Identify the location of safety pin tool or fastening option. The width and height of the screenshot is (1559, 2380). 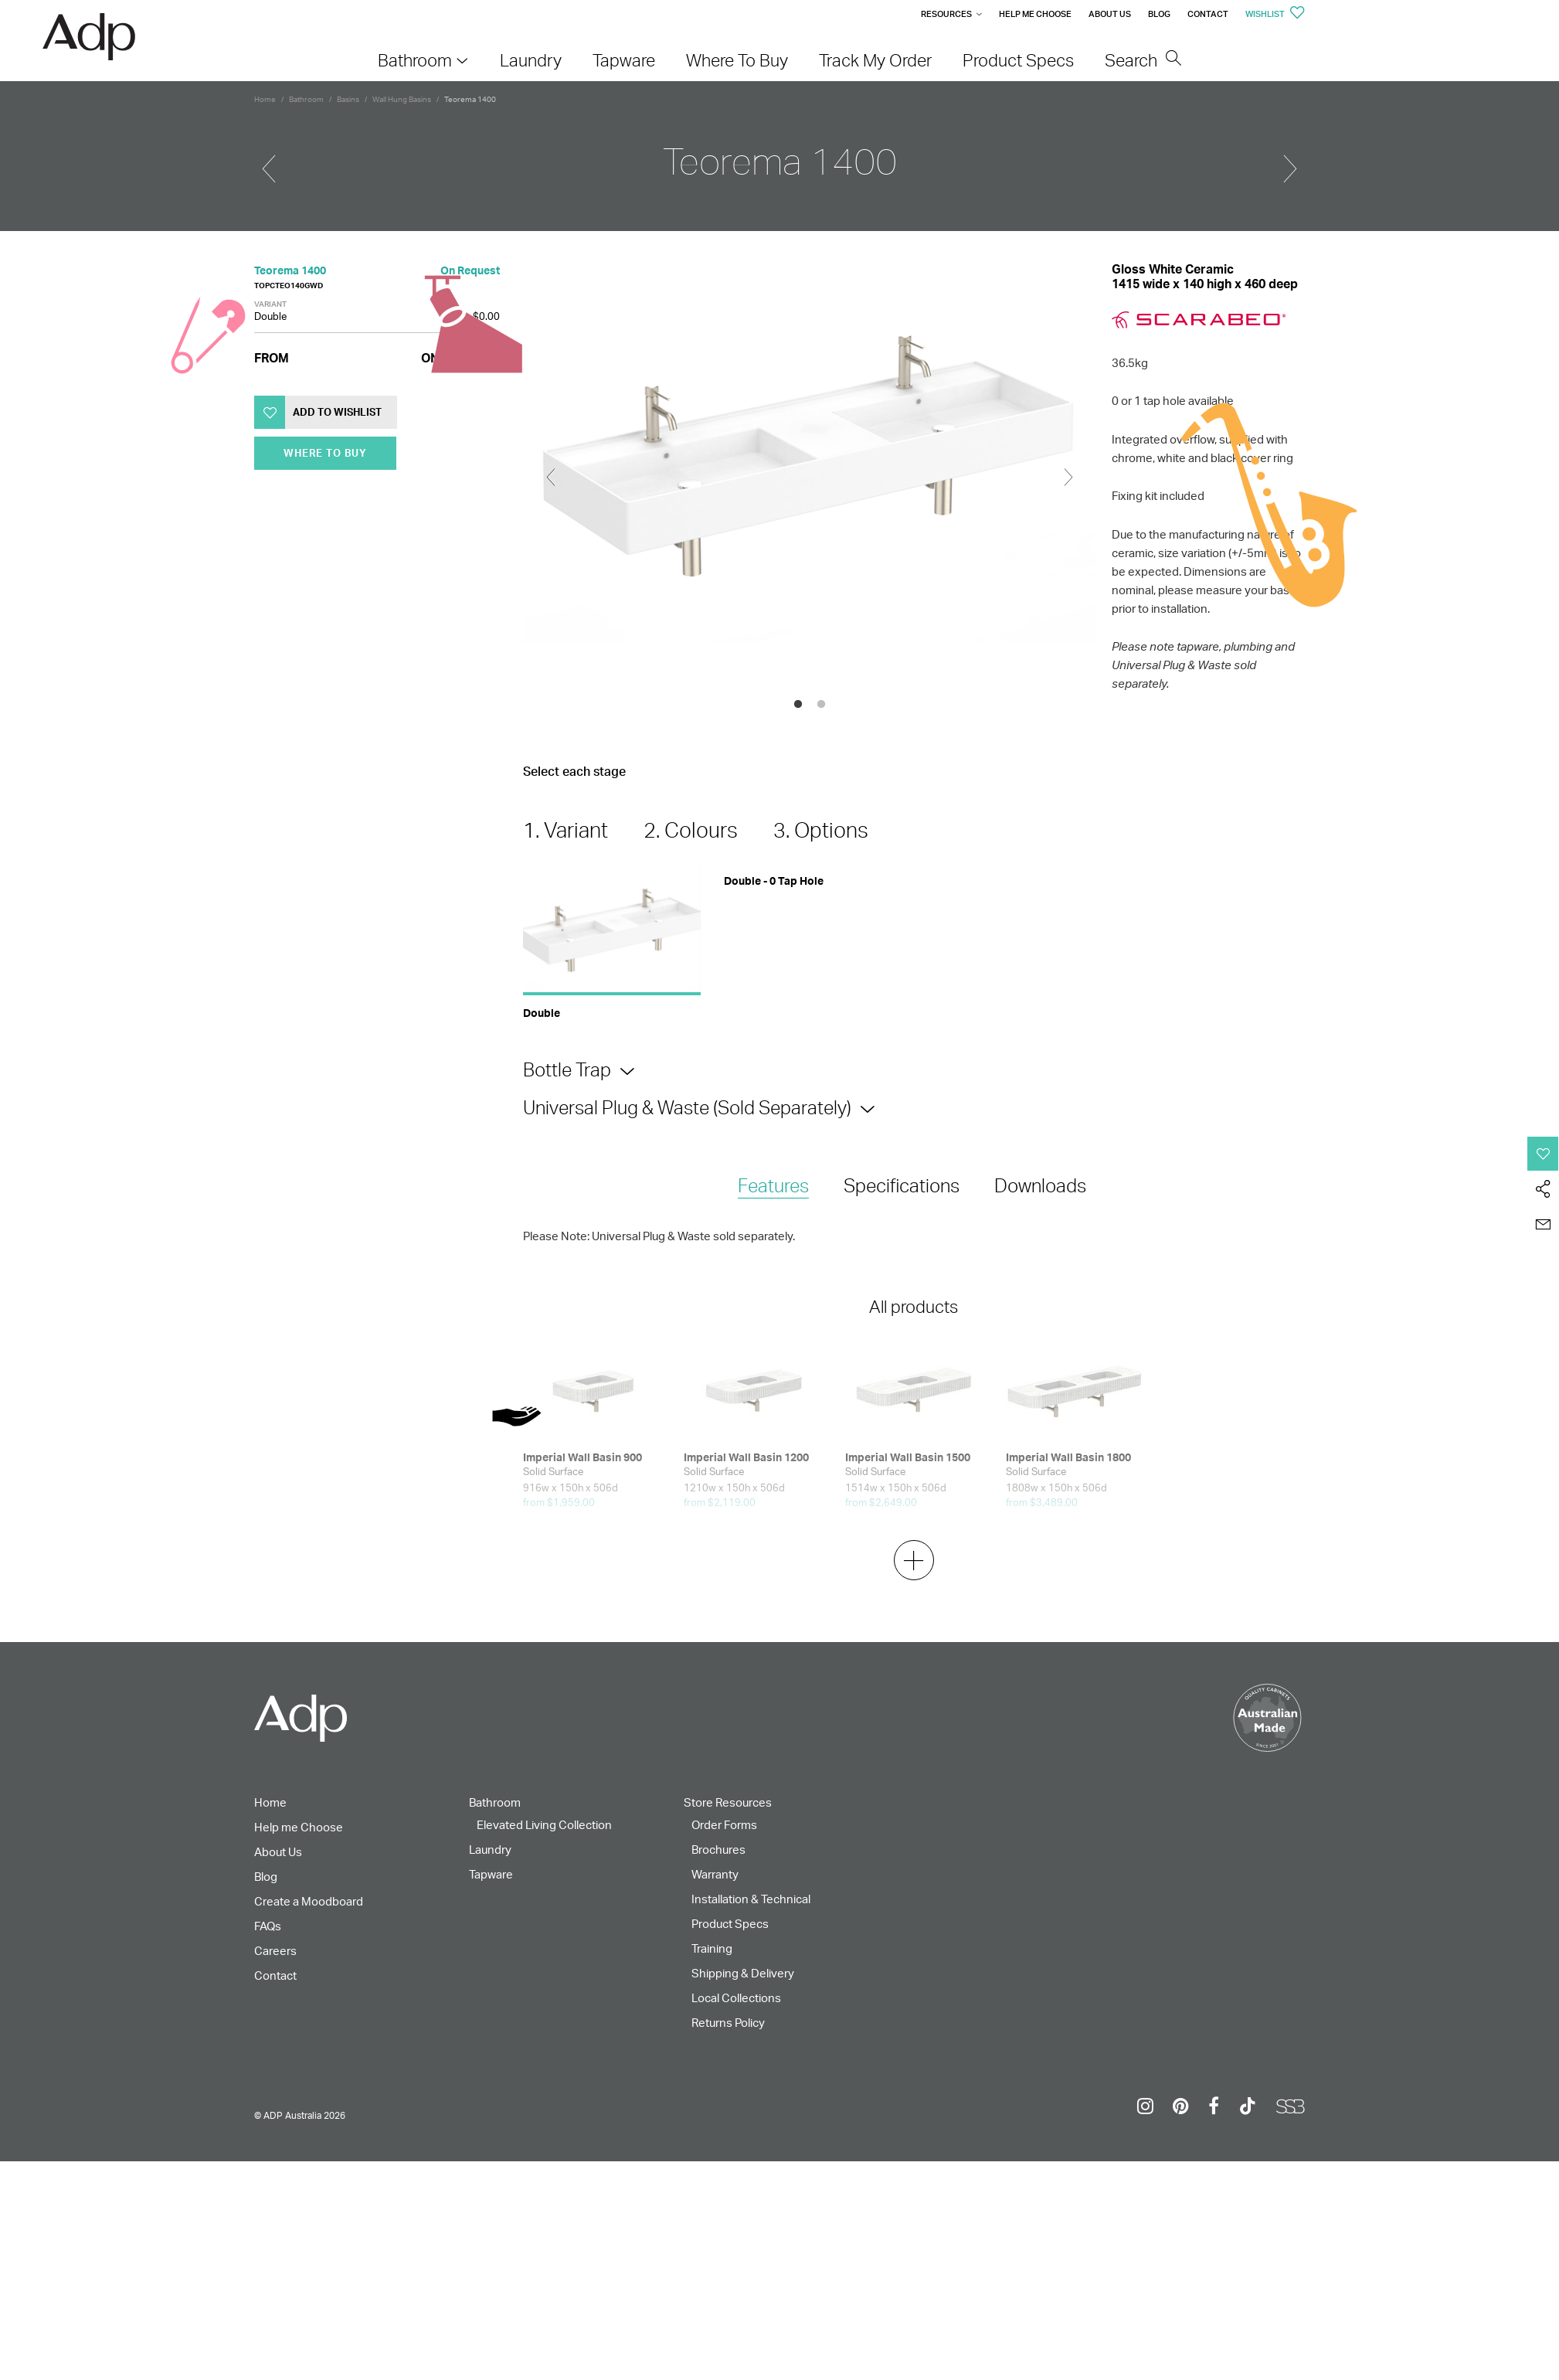
(208, 335).